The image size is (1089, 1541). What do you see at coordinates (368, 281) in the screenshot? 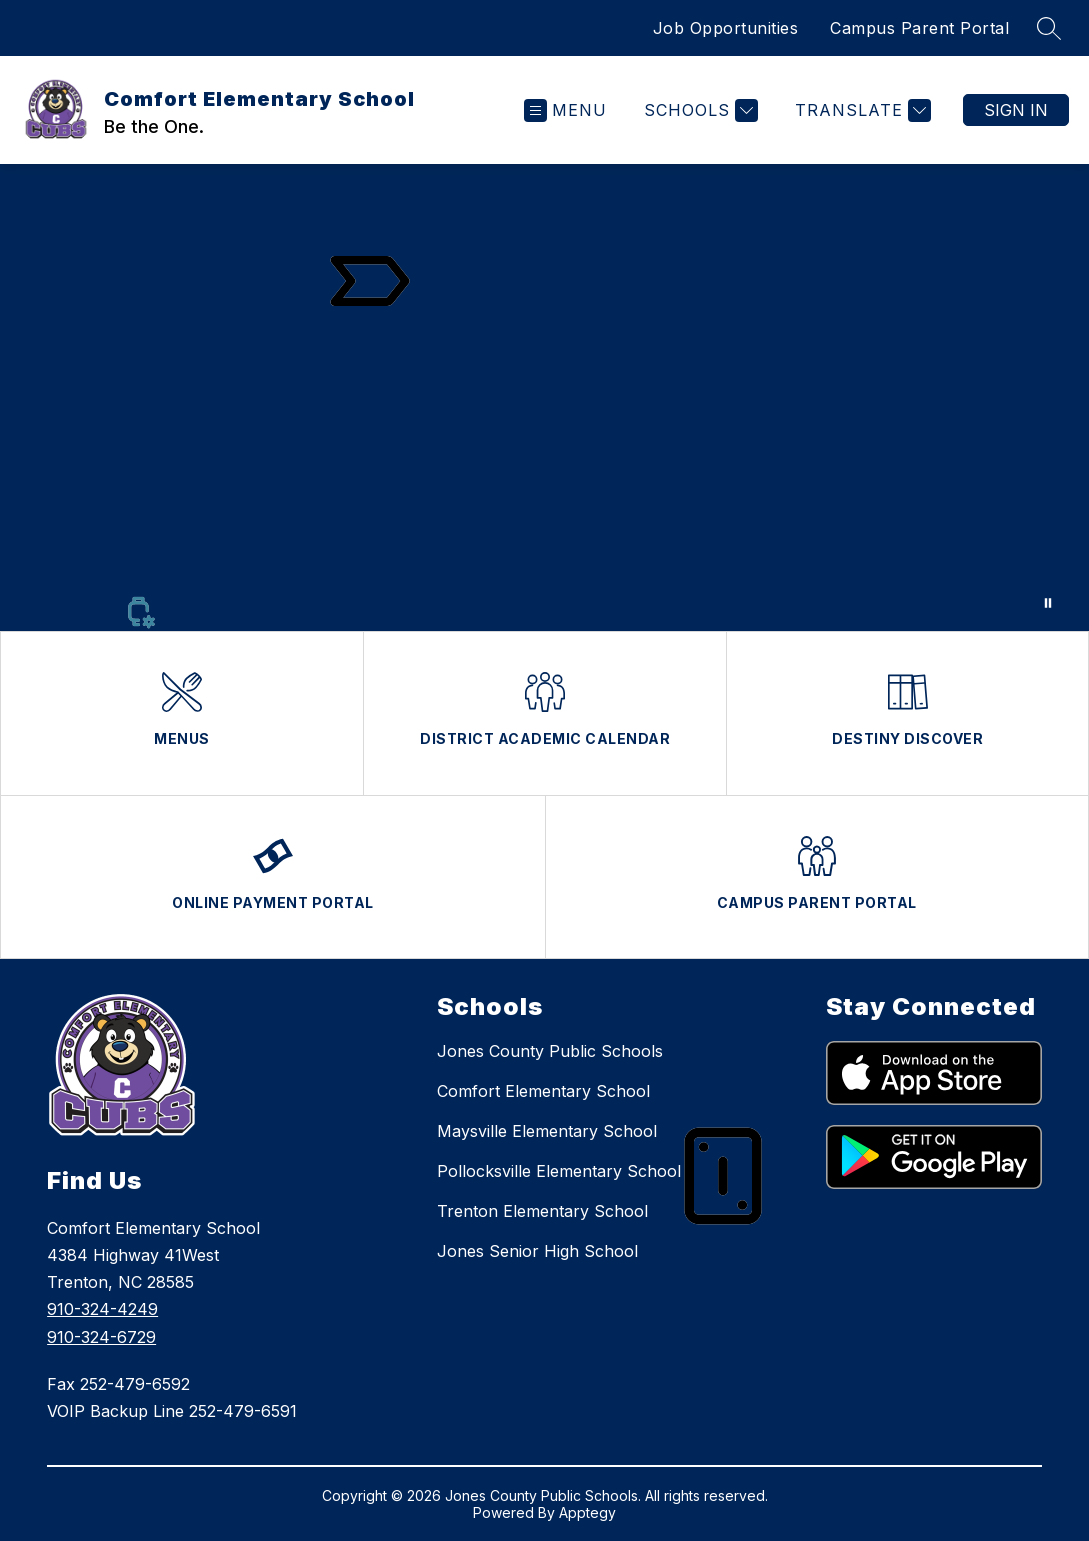
I see `mark item as important` at bounding box center [368, 281].